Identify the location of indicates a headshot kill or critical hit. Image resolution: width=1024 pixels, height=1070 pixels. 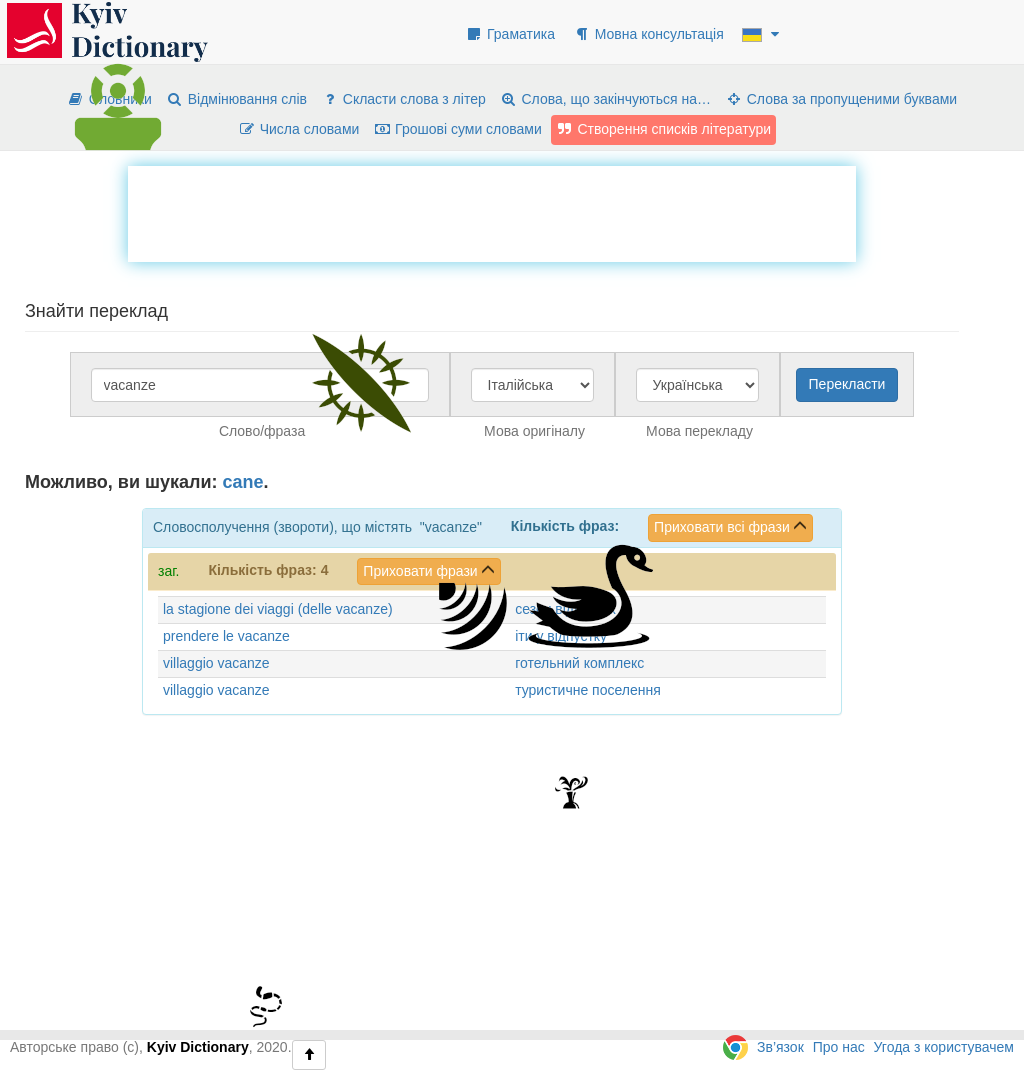
(118, 107).